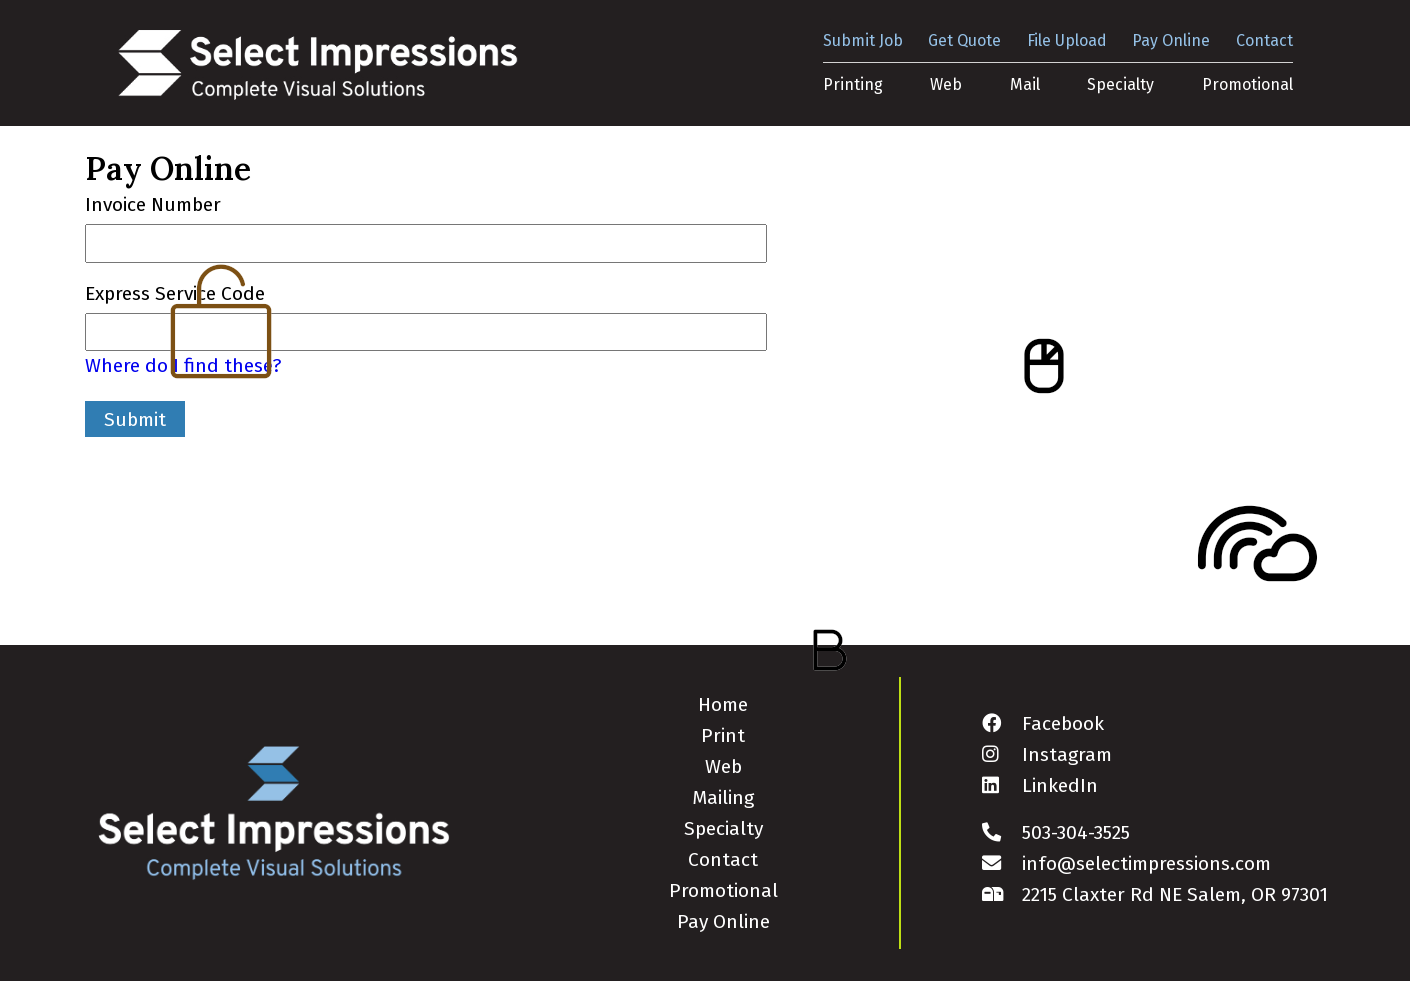  What do you see at coordinates (221, 328) in the screenshot?
I see `unlocked or unsecured state` at bounding box center [221, 328].